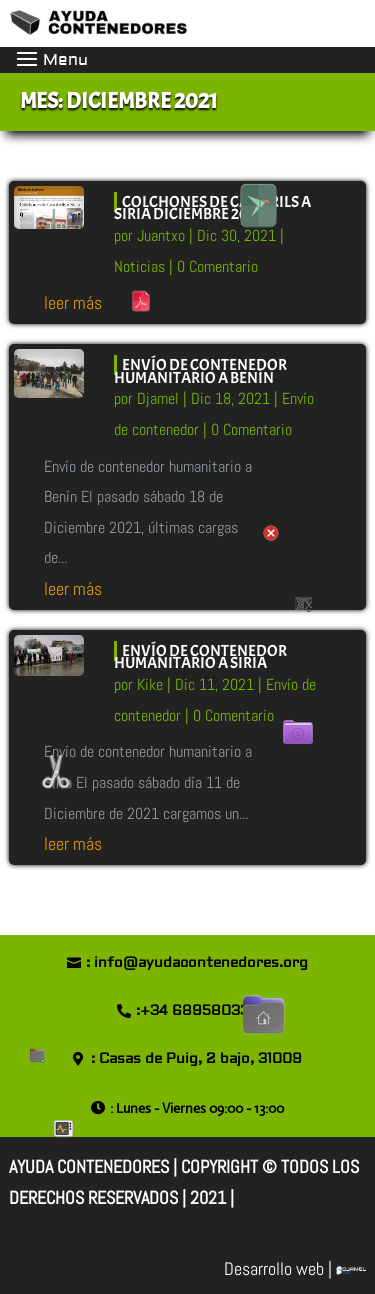 The width and height of the screenshot is (375, 1294). What do you see at coordinates (37, 1055) in the screenshot?
I see `create a new folder` at bounding box center [37, 1055].